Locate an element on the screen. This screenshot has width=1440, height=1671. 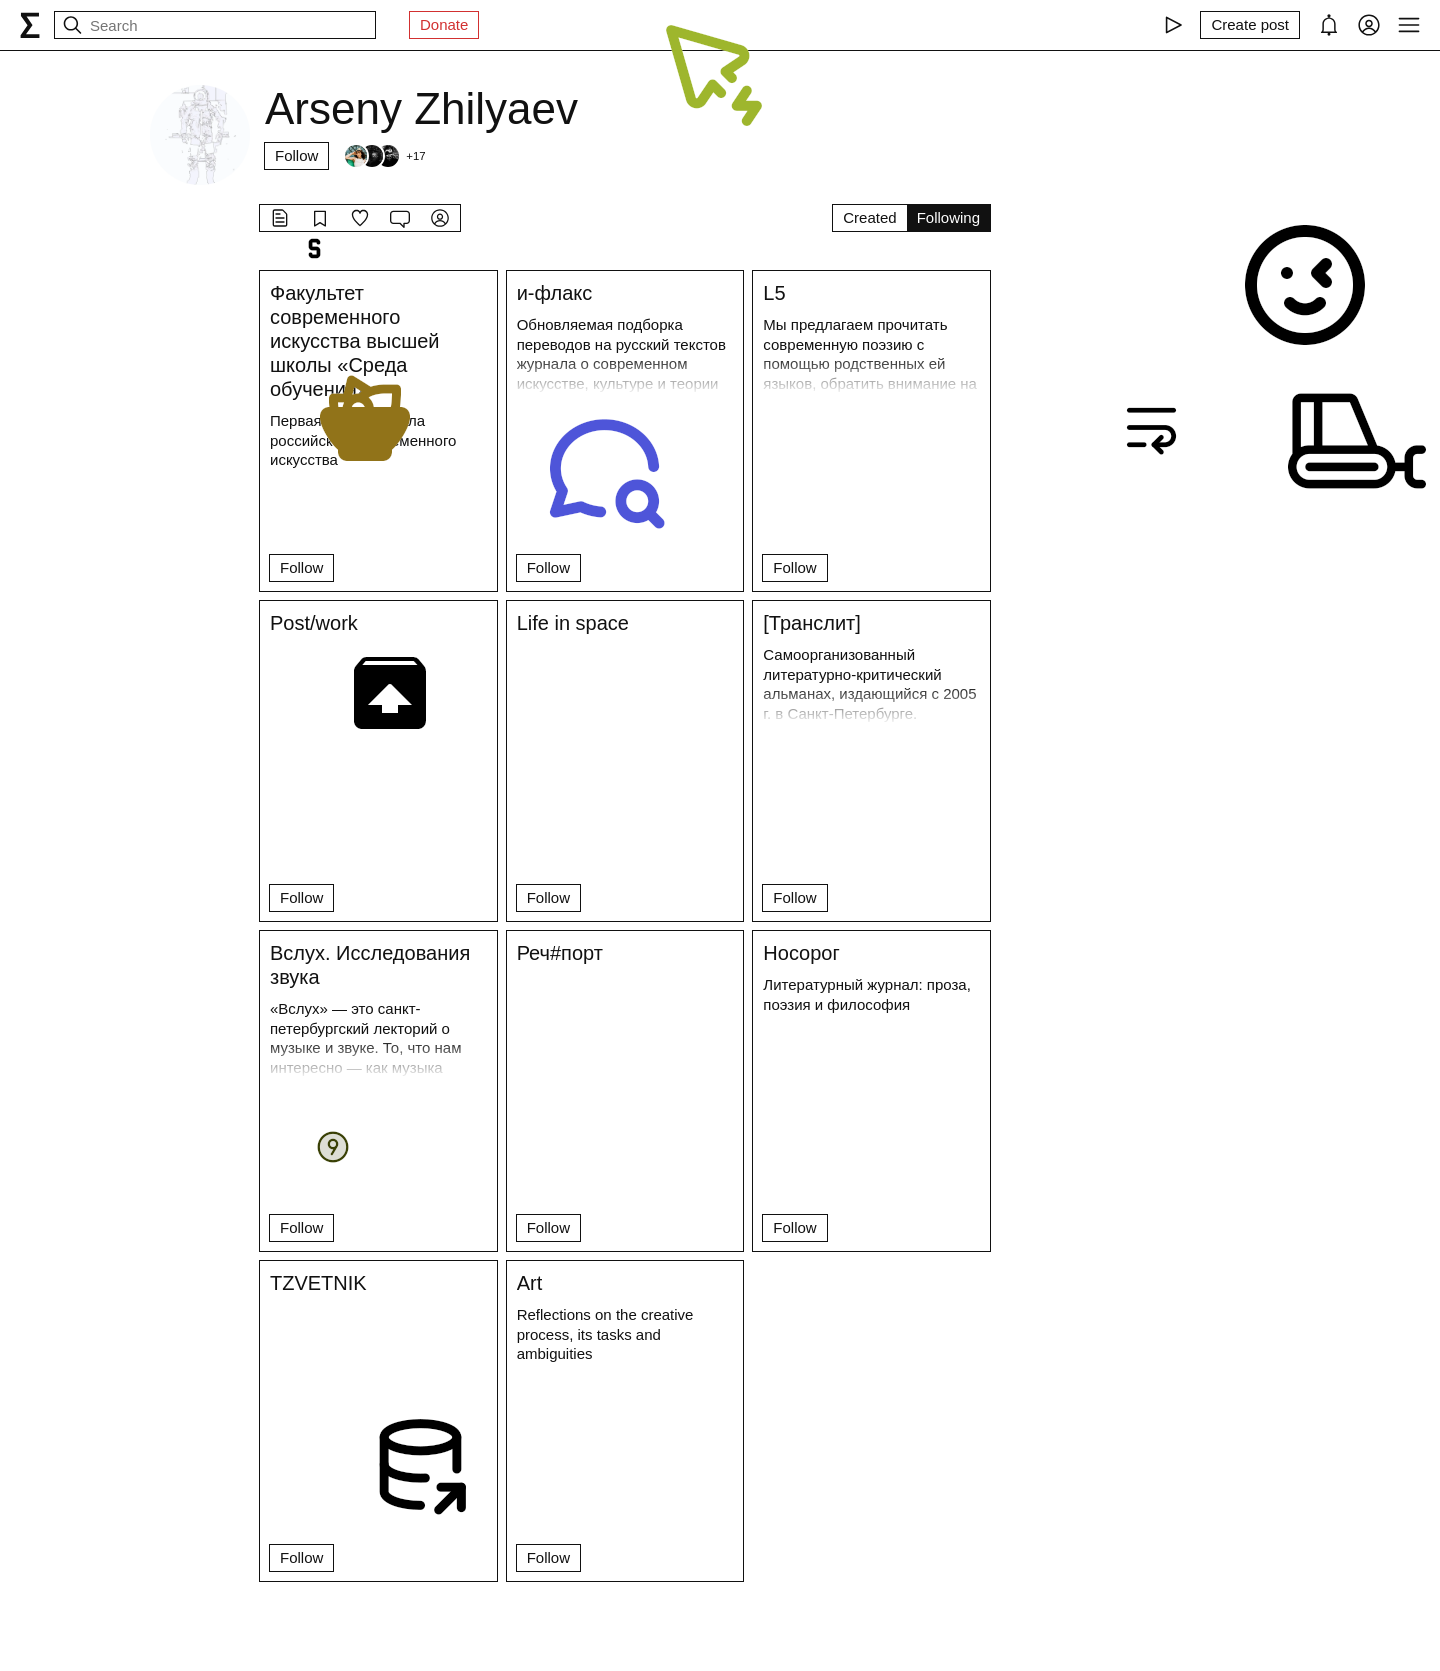
cursor with active click or interaction is located at coordinates (711, 70).